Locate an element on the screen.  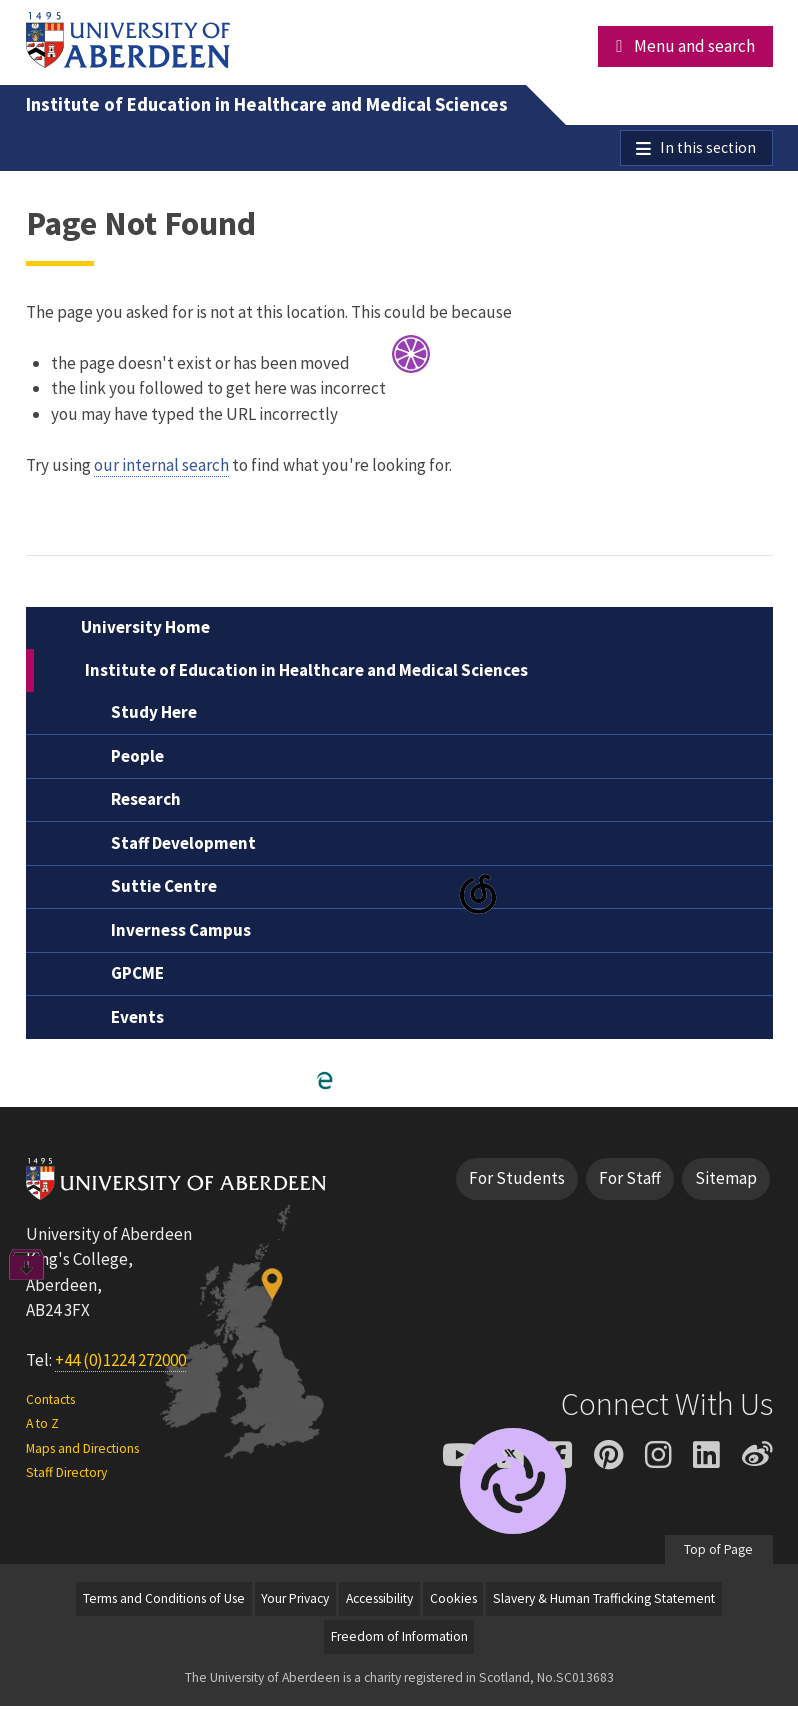
archive selected messages to inbox storage is located at coordinates (26, 1264).